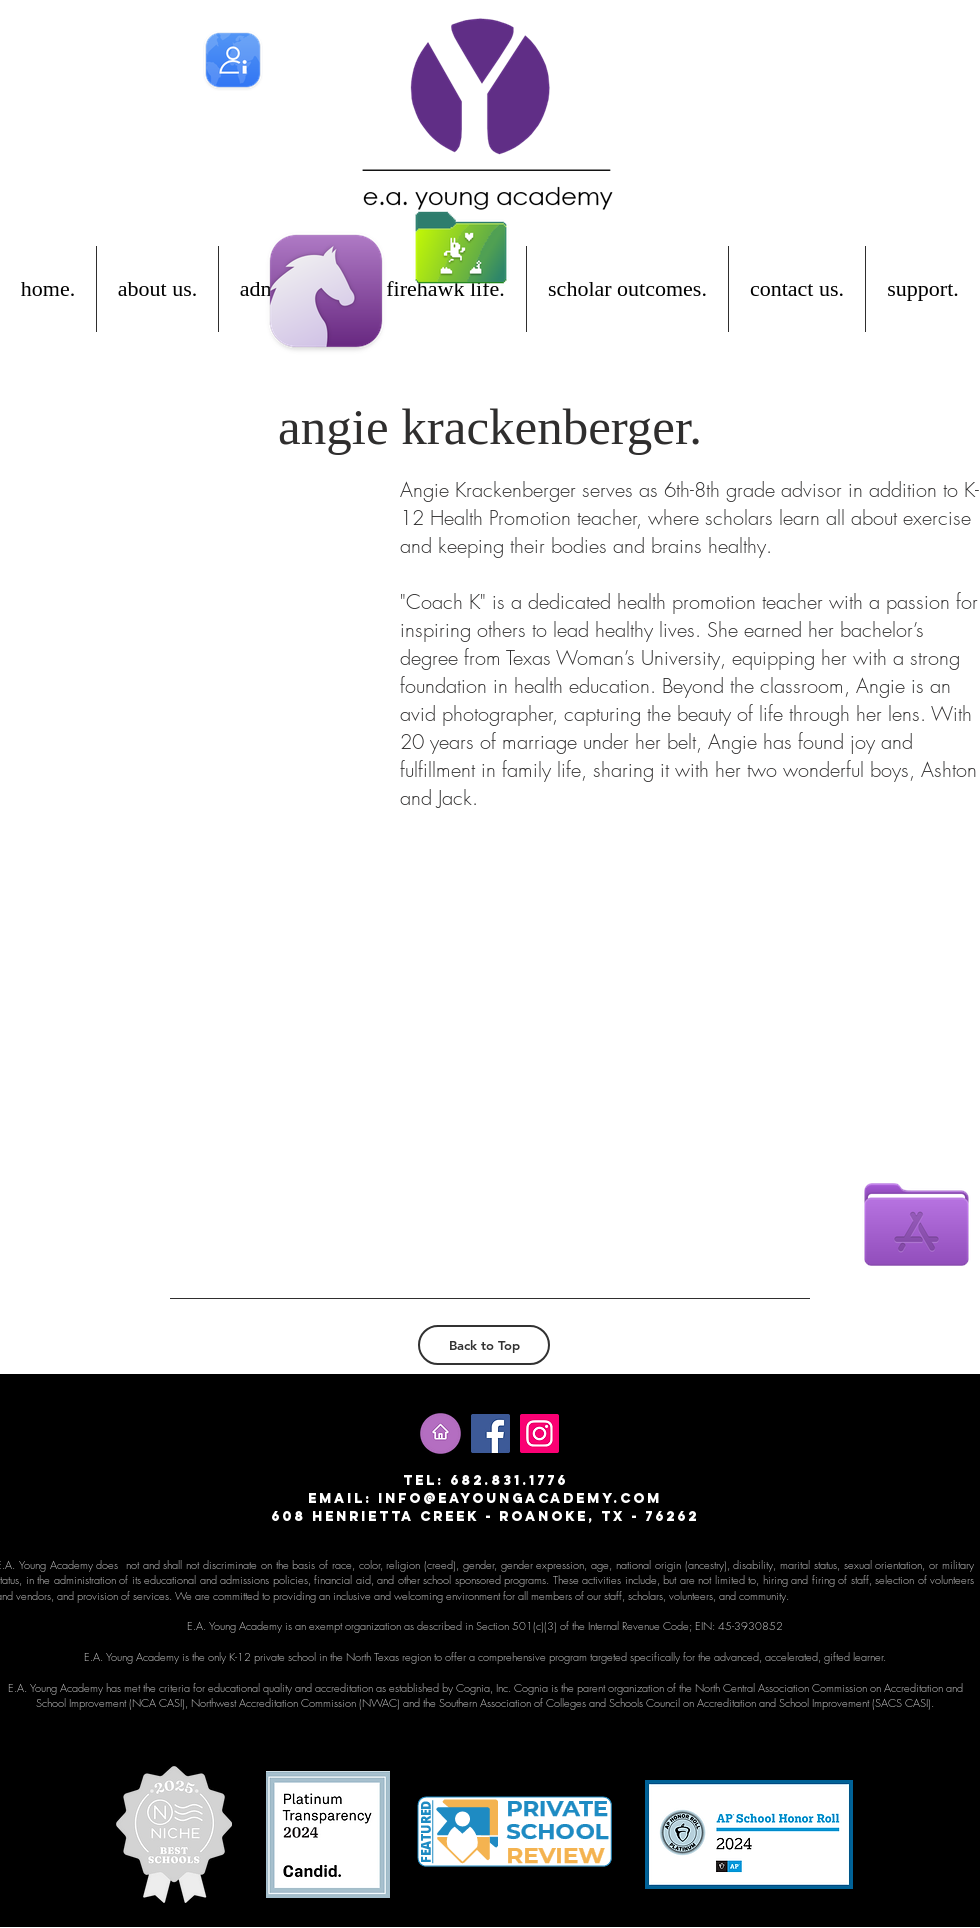 The image size is (980, 1928). I want to click on open your gamejolt games folder, so click(461, 250).